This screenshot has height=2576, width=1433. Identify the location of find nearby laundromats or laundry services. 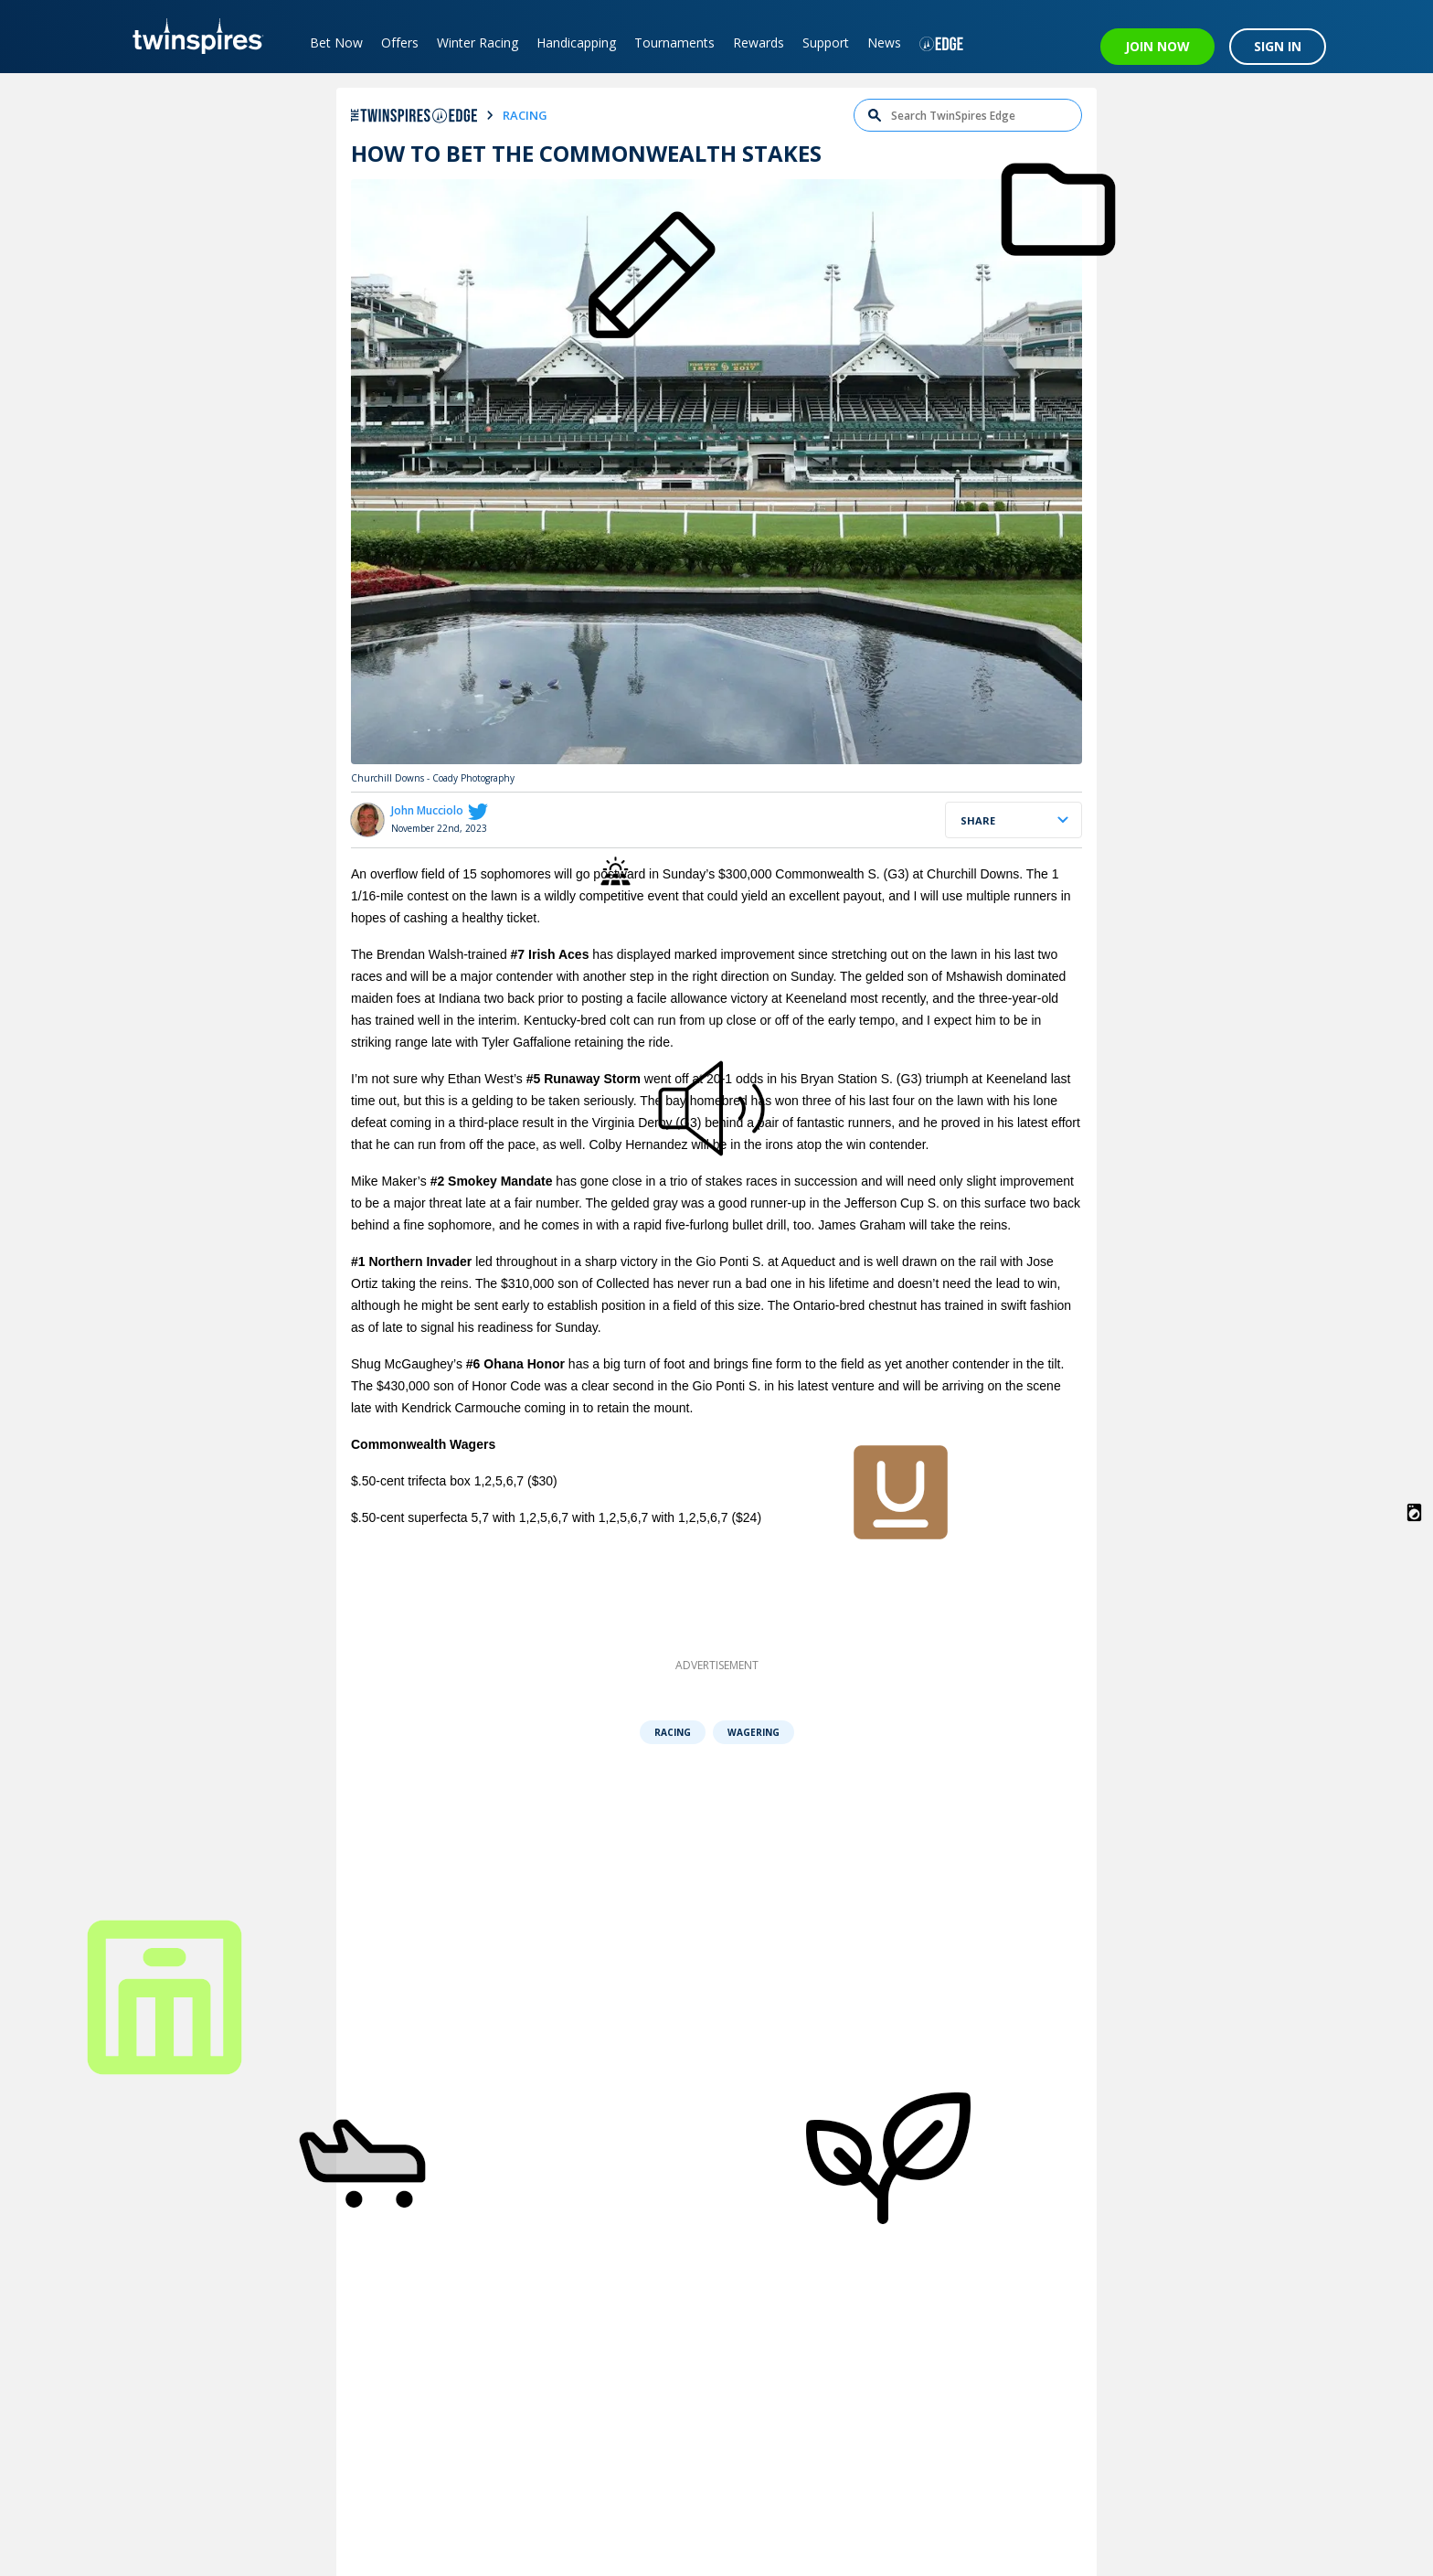
(1414, 1512).